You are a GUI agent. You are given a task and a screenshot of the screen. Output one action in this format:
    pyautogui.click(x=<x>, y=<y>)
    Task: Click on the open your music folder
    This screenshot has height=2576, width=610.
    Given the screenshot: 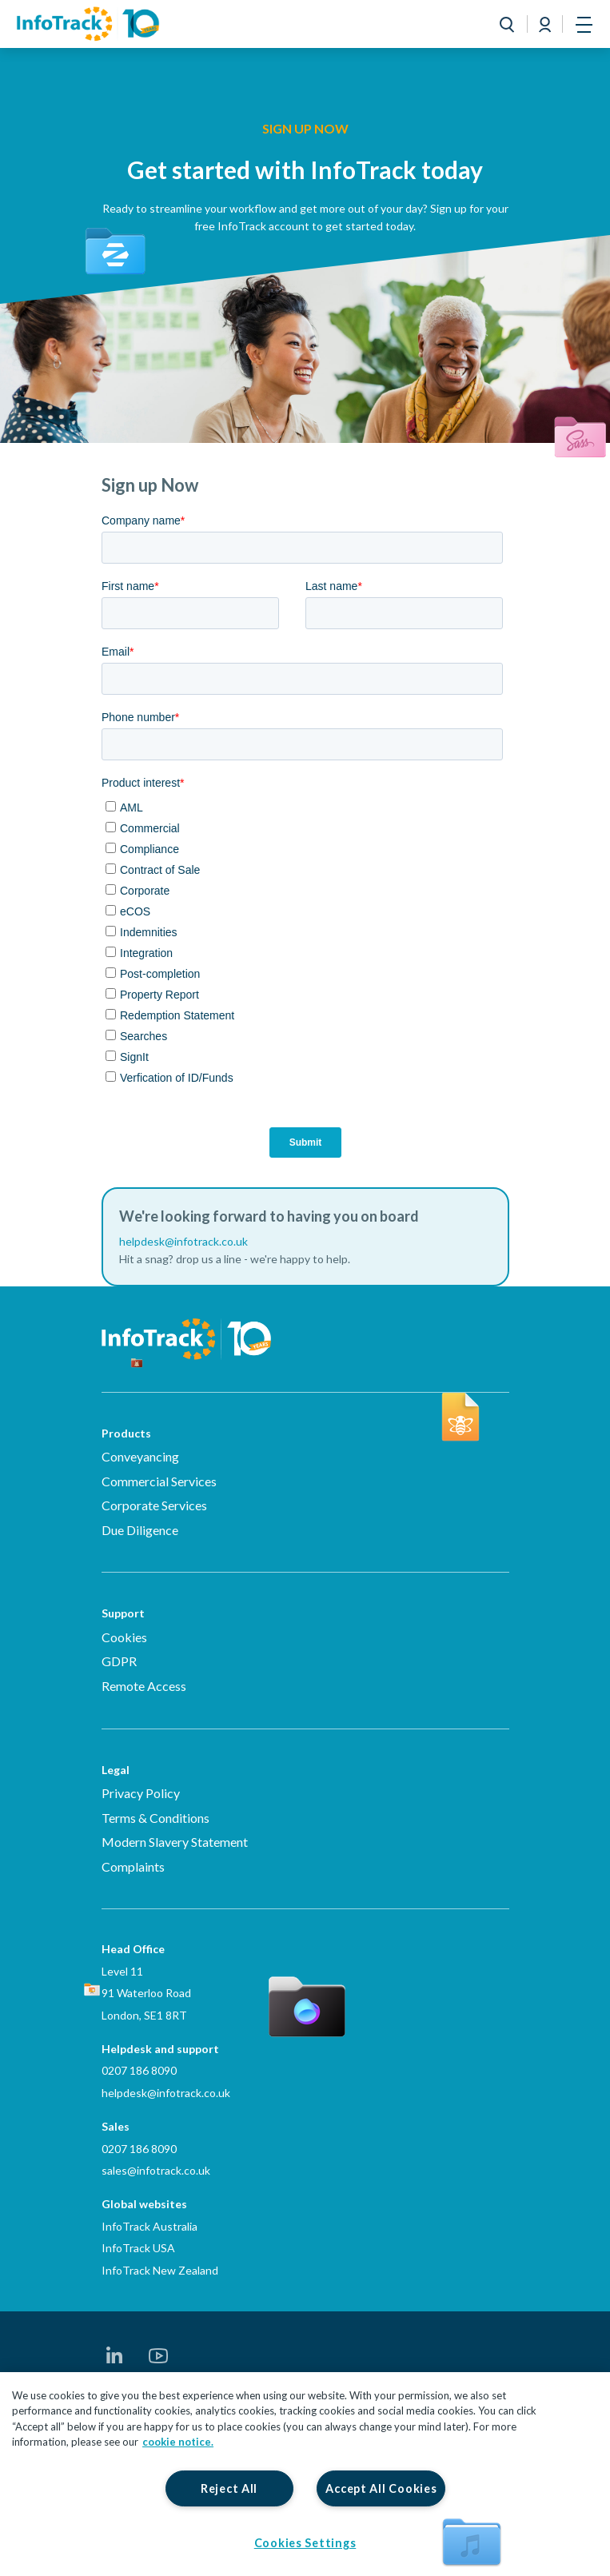 What is the action you would take?
    pyautogui.click(x=472, y=2542)
    